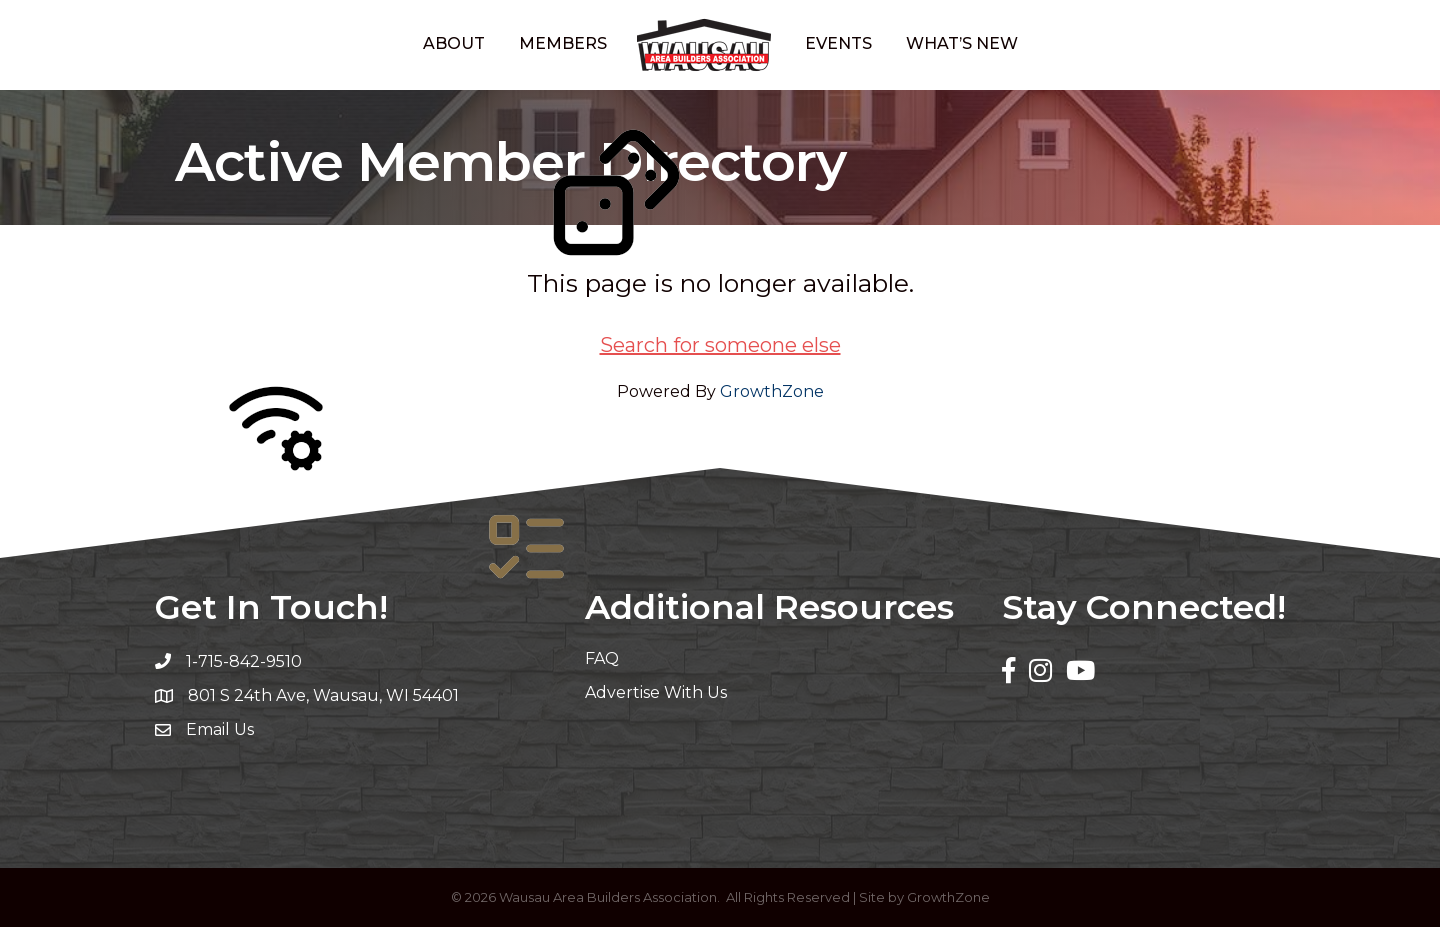 The height and width of the screenshot is (927, 1440). What do you see at coordinates (616, 192) in the screenshot?
I see `randomize or shuffle content` at bounding box center [616, 192].